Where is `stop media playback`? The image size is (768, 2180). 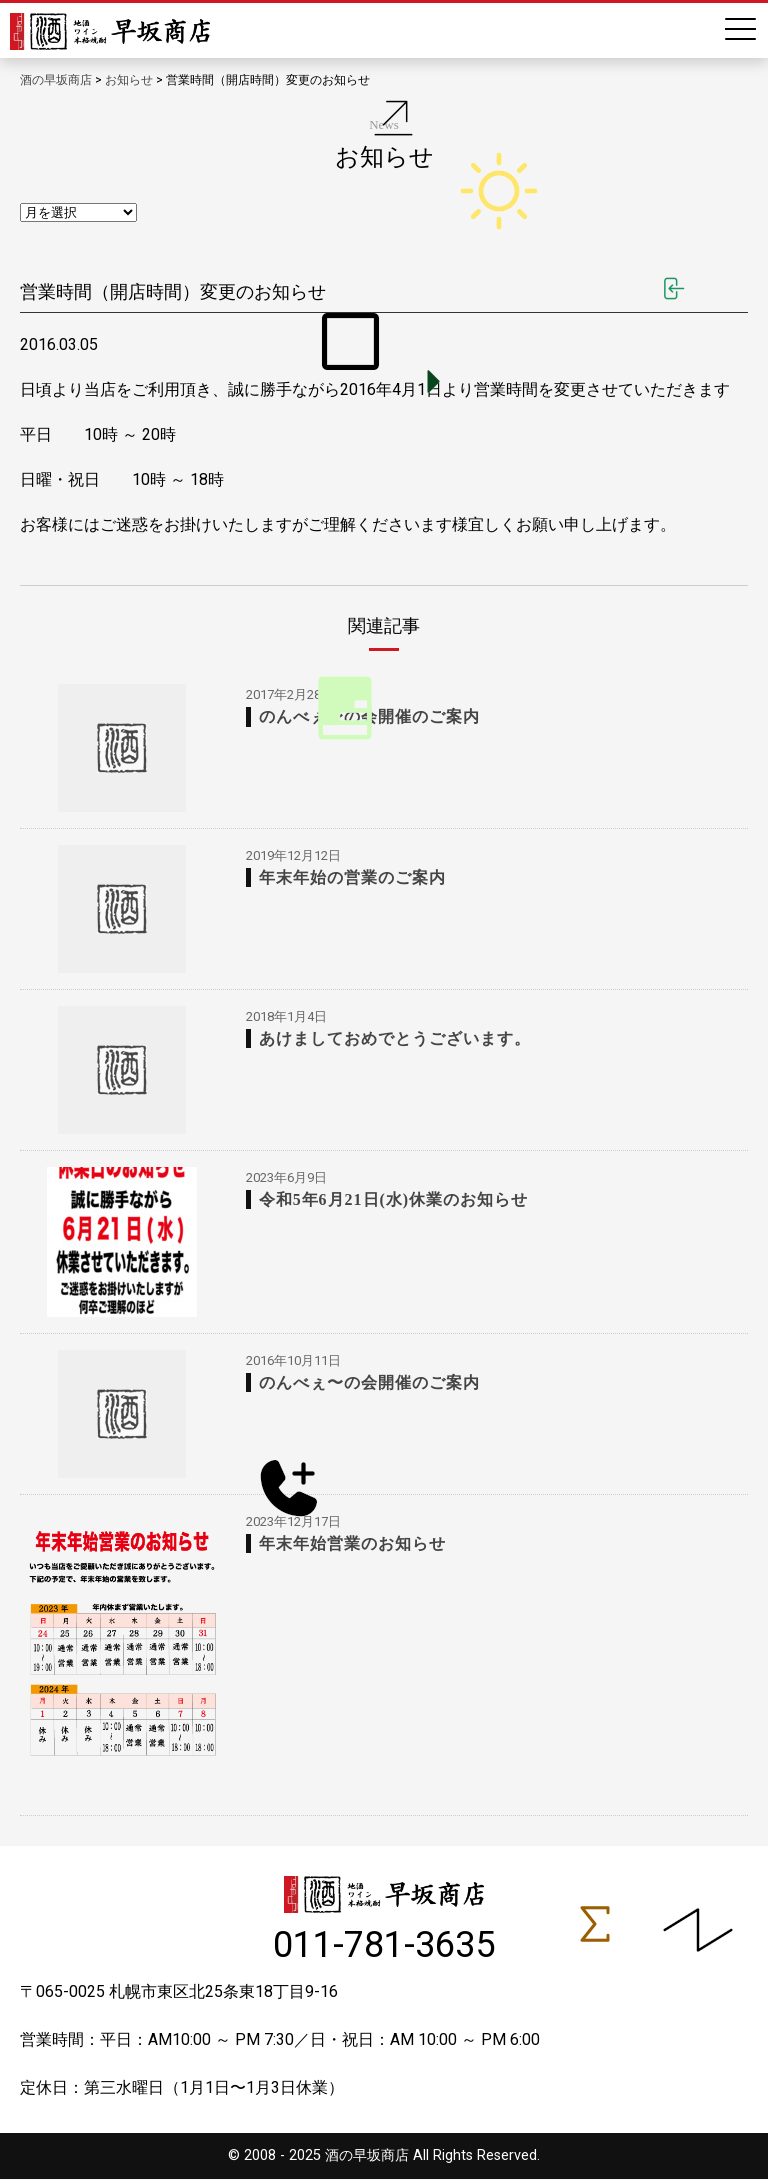 stop media playback is located at coordinates (350, 341).